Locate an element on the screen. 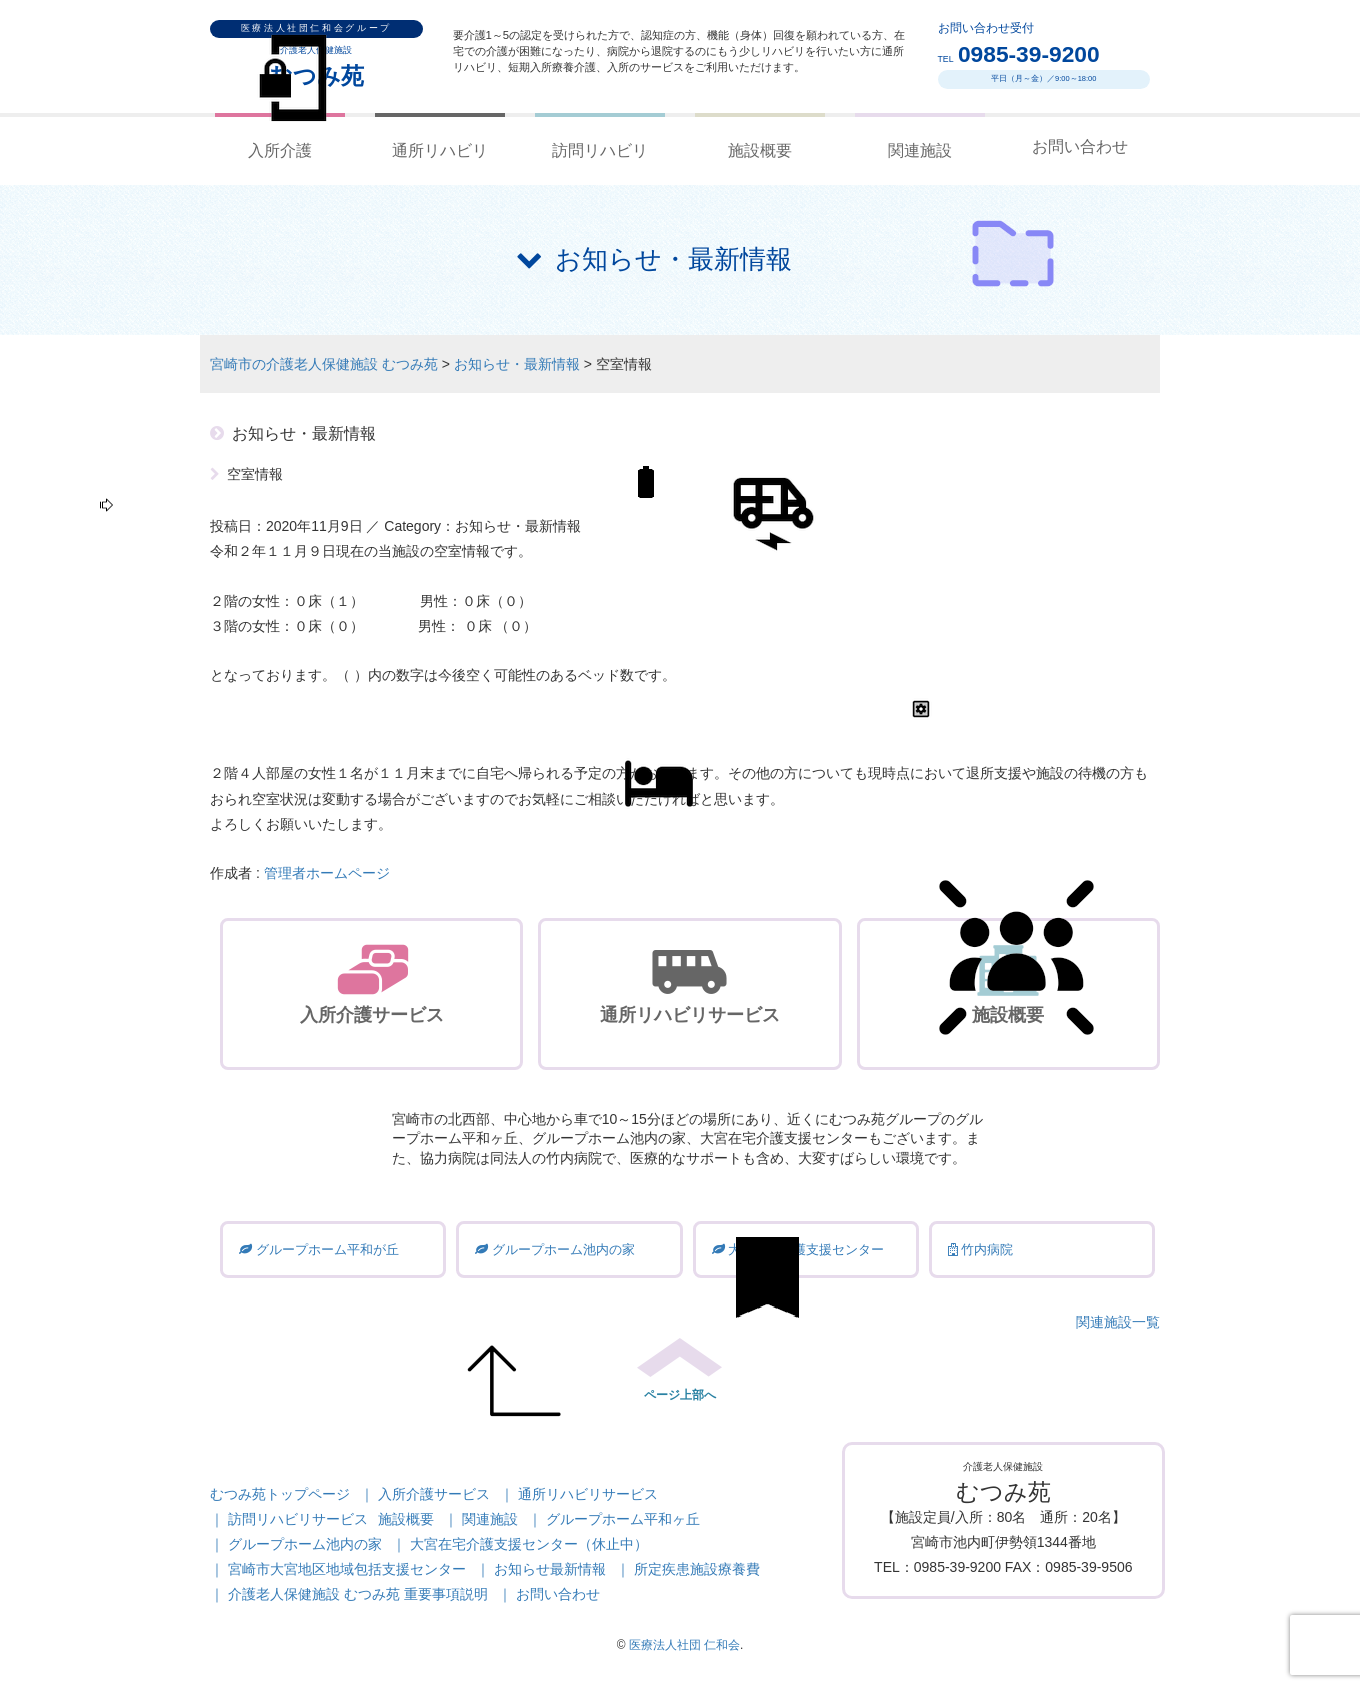 This screenshot has height=1689, width=1360. indicates battery is fully charged is located at coordinates (646, 482).